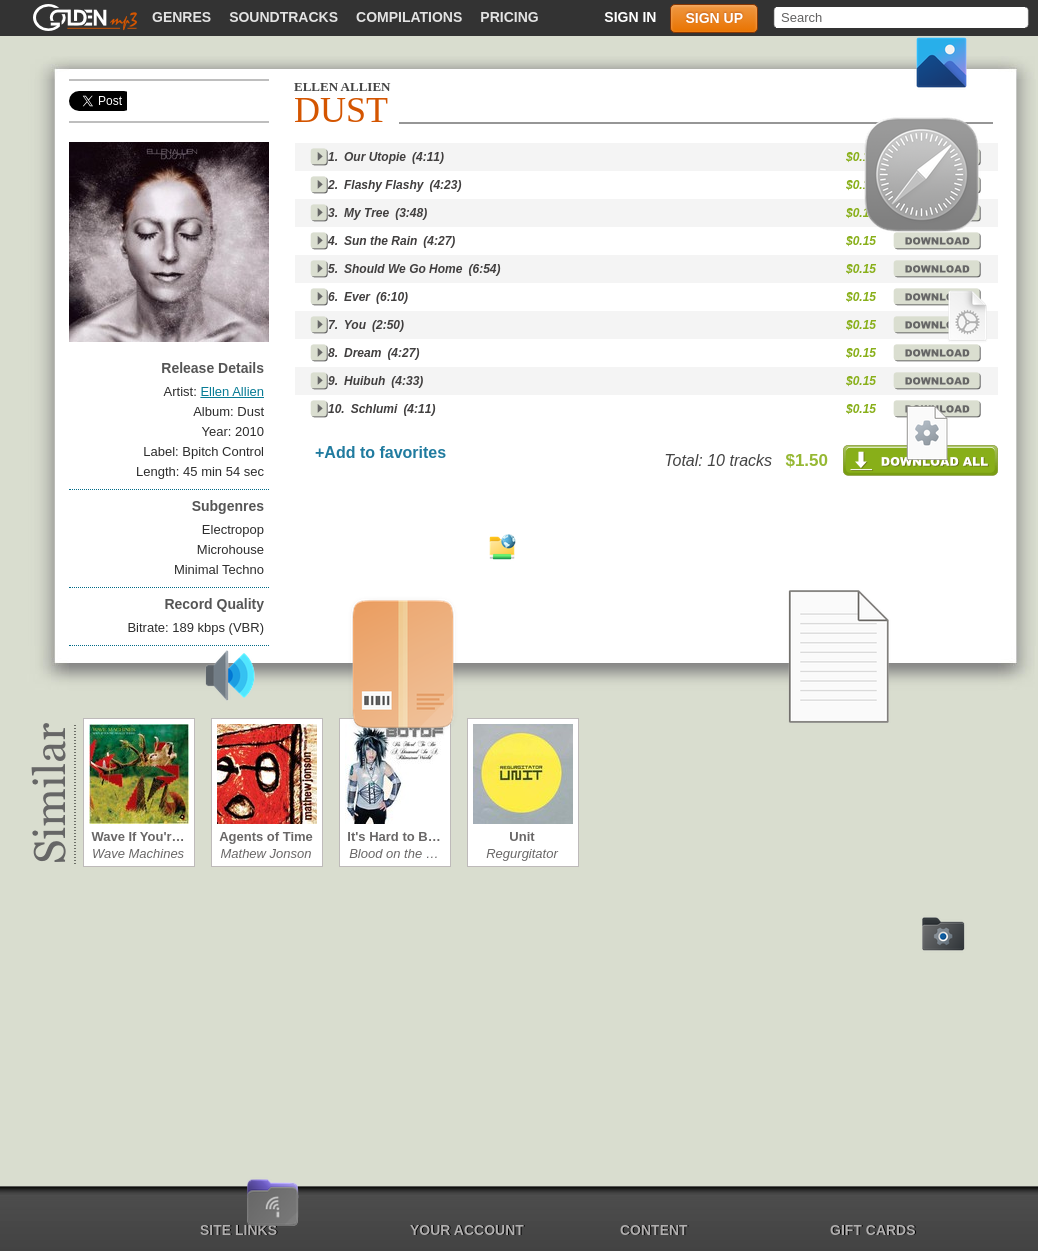 Image resolution: width=1038 pixels, height=1251 pixels. Describe the element at coordinates (502, 547) in the screenshot. I see `access network or shared folder` at that location.